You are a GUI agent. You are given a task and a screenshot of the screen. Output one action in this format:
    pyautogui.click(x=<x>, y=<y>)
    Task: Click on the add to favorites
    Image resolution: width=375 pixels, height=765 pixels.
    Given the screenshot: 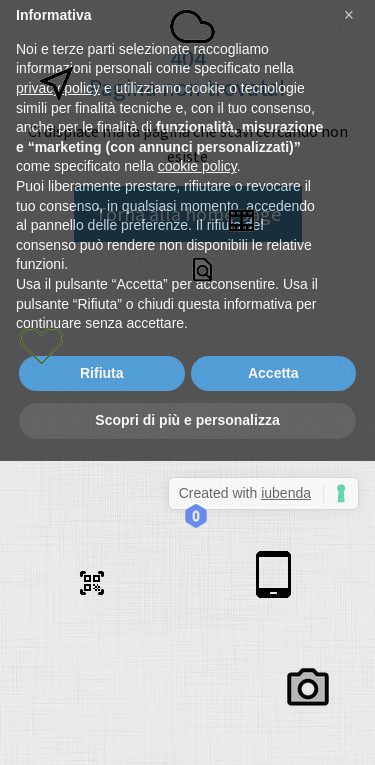 What is the action you would take?
    pyautogui.click(x=41, y=344)
    